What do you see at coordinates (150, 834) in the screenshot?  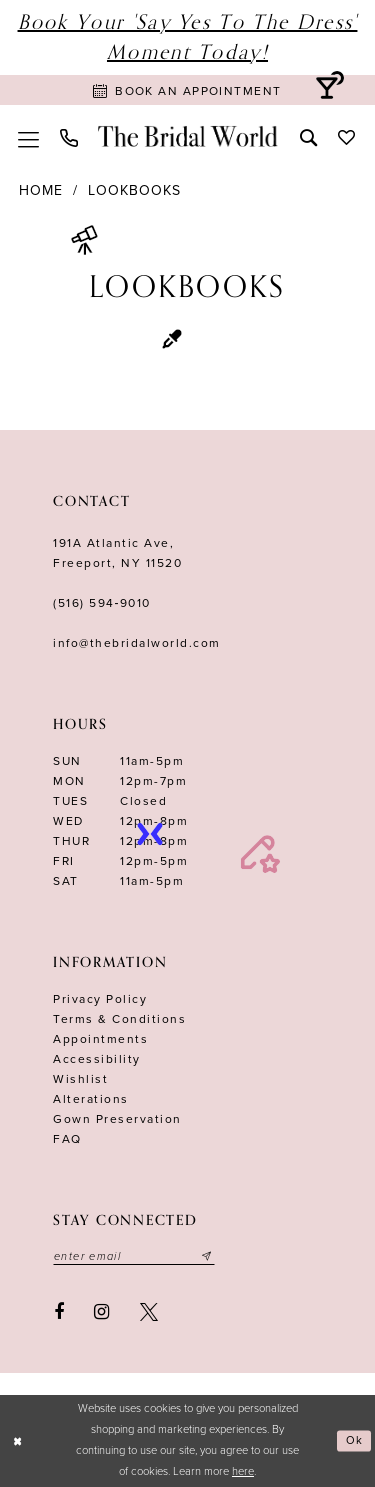 I see `mixer streaming platform logo` at bounding box center [150, 834].